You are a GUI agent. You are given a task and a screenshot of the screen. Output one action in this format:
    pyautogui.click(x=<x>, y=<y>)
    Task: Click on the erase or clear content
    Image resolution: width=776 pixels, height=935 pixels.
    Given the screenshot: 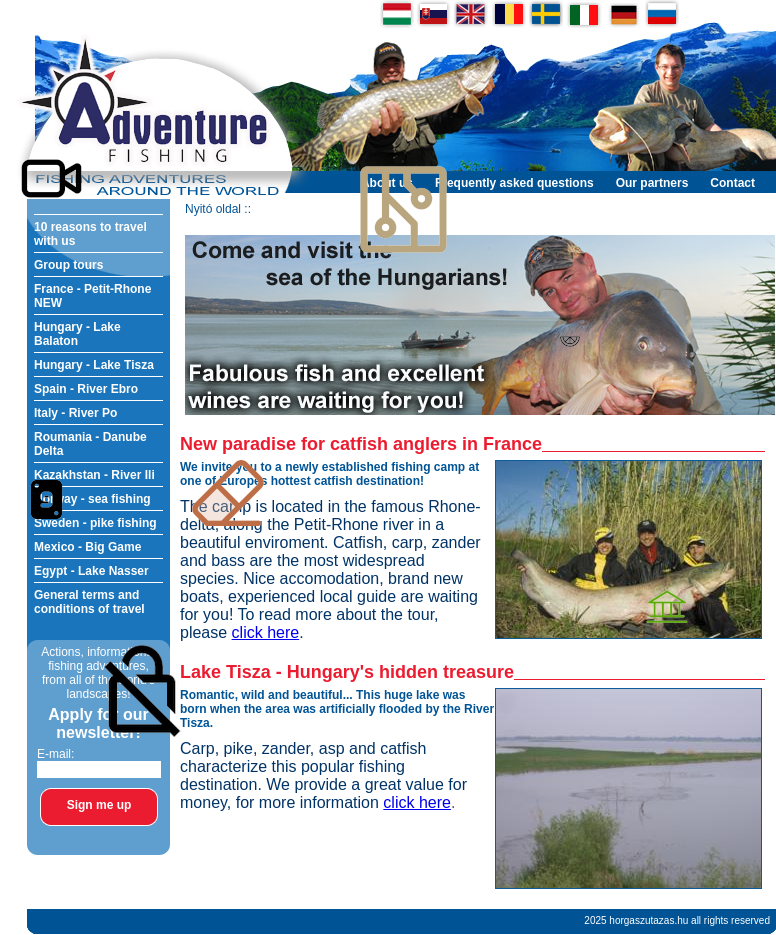 What is the action you would take?
    pyautogui.click(x=228, y=493)
    